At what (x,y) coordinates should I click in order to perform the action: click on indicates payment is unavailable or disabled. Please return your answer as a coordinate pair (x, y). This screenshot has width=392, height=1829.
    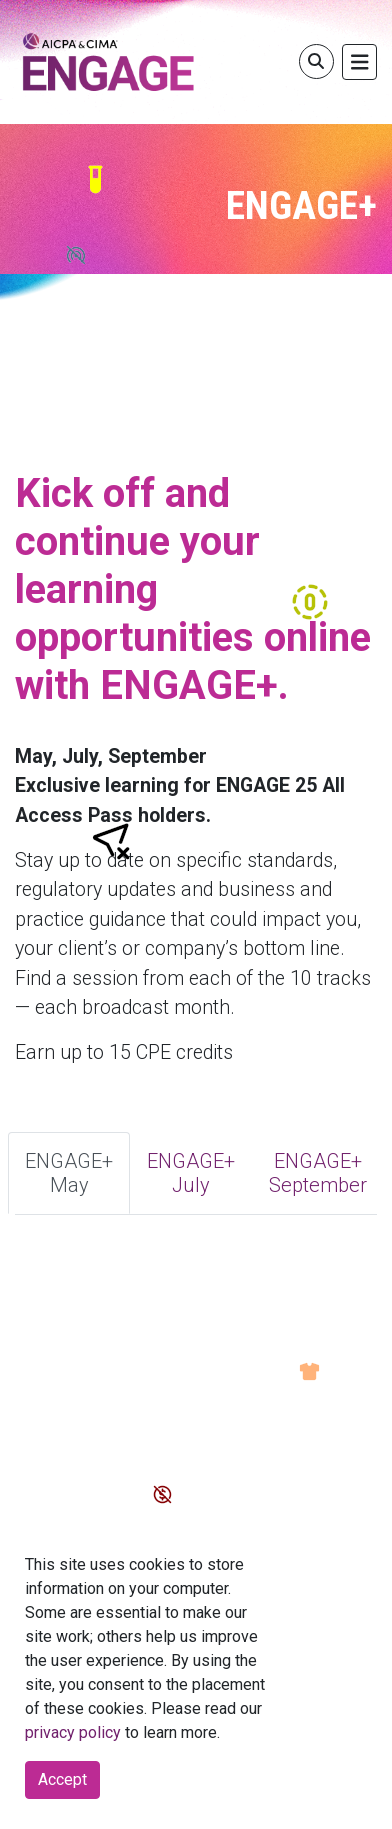
    Looking at the image, I should click on (162, 1494).